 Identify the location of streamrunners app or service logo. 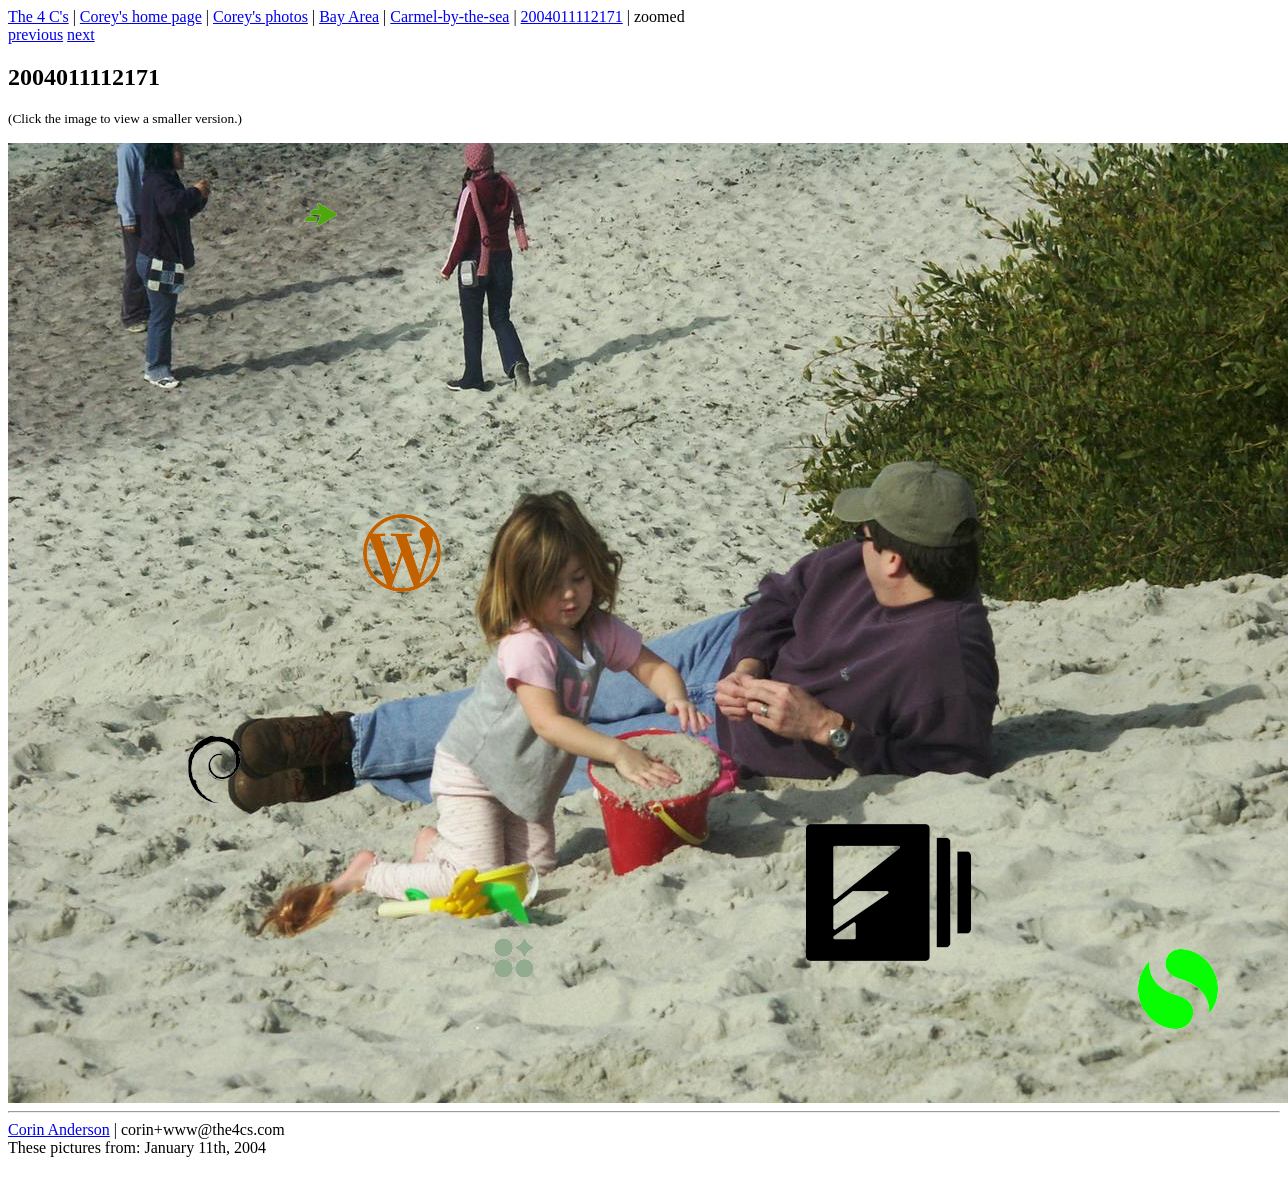
(320, 214).